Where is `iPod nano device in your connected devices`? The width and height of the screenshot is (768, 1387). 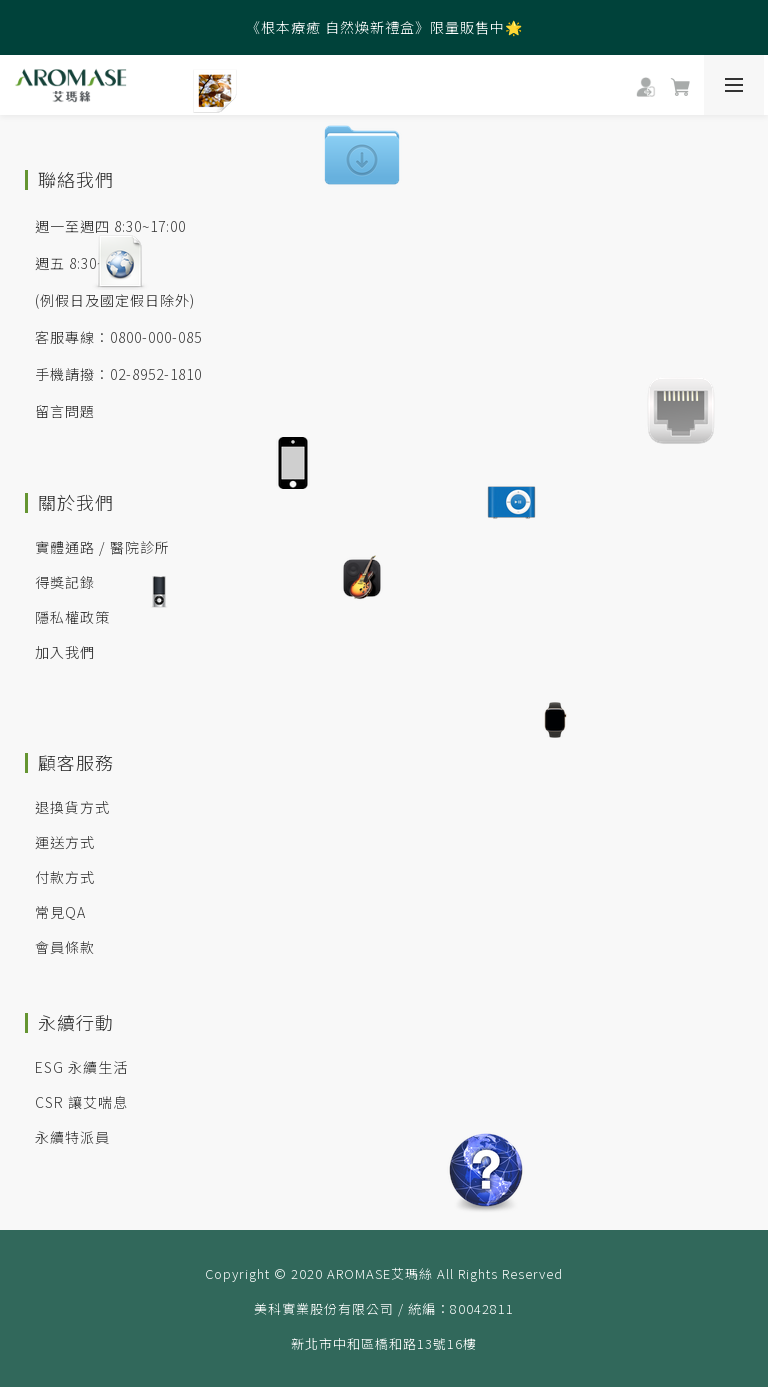
iPod nano device in your connected devices is located at coordinates (159, 592).